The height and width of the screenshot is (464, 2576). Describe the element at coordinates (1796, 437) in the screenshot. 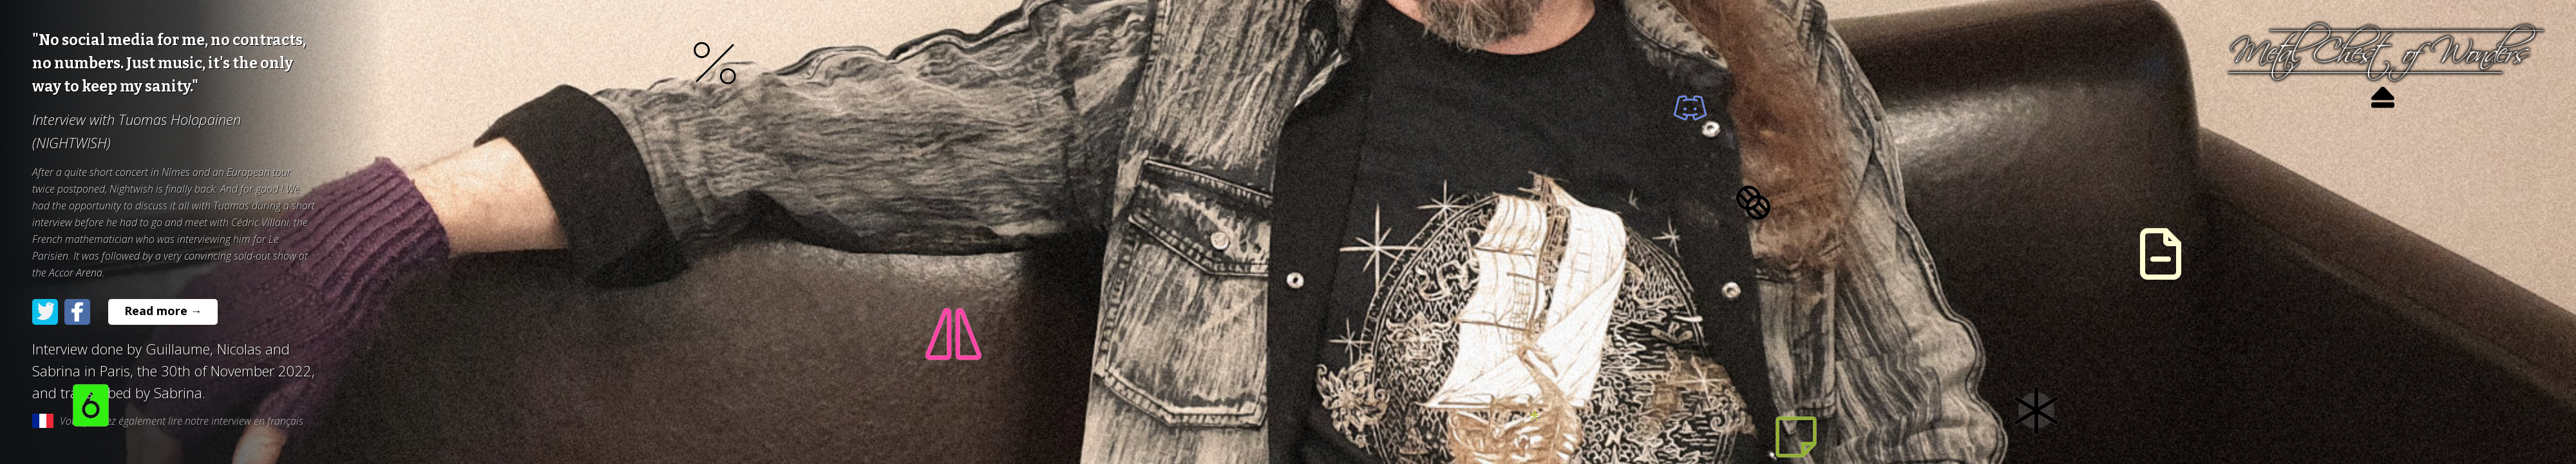

I see `create a new note` at that location.